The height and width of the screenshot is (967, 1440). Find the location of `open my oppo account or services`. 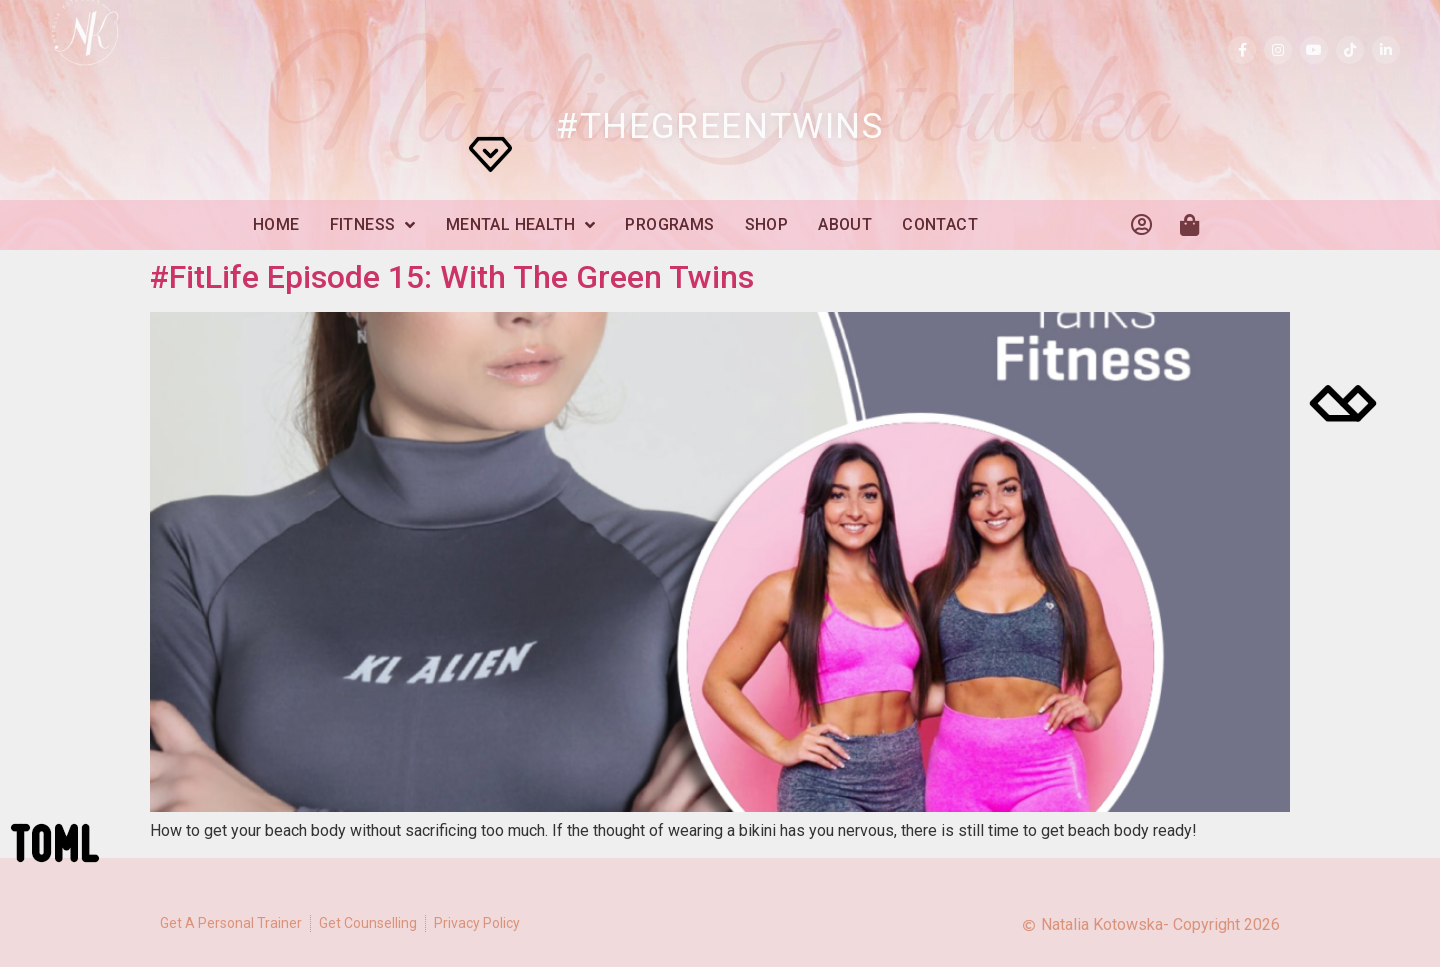

open my oppo account or services is located at coordinates (490, 152).